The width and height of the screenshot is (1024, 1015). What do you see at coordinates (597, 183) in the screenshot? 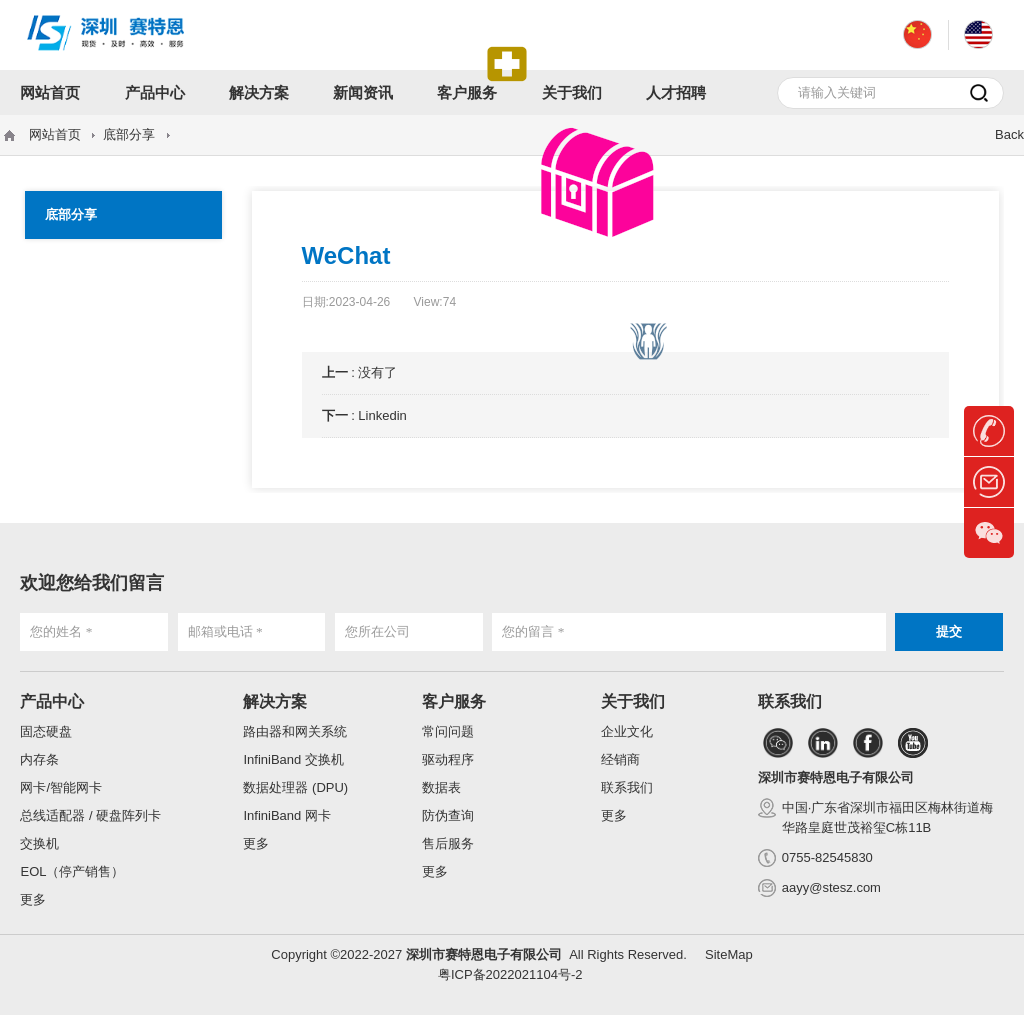
I see `a locked or secured inventory chest` at bounding box center [597, 183].